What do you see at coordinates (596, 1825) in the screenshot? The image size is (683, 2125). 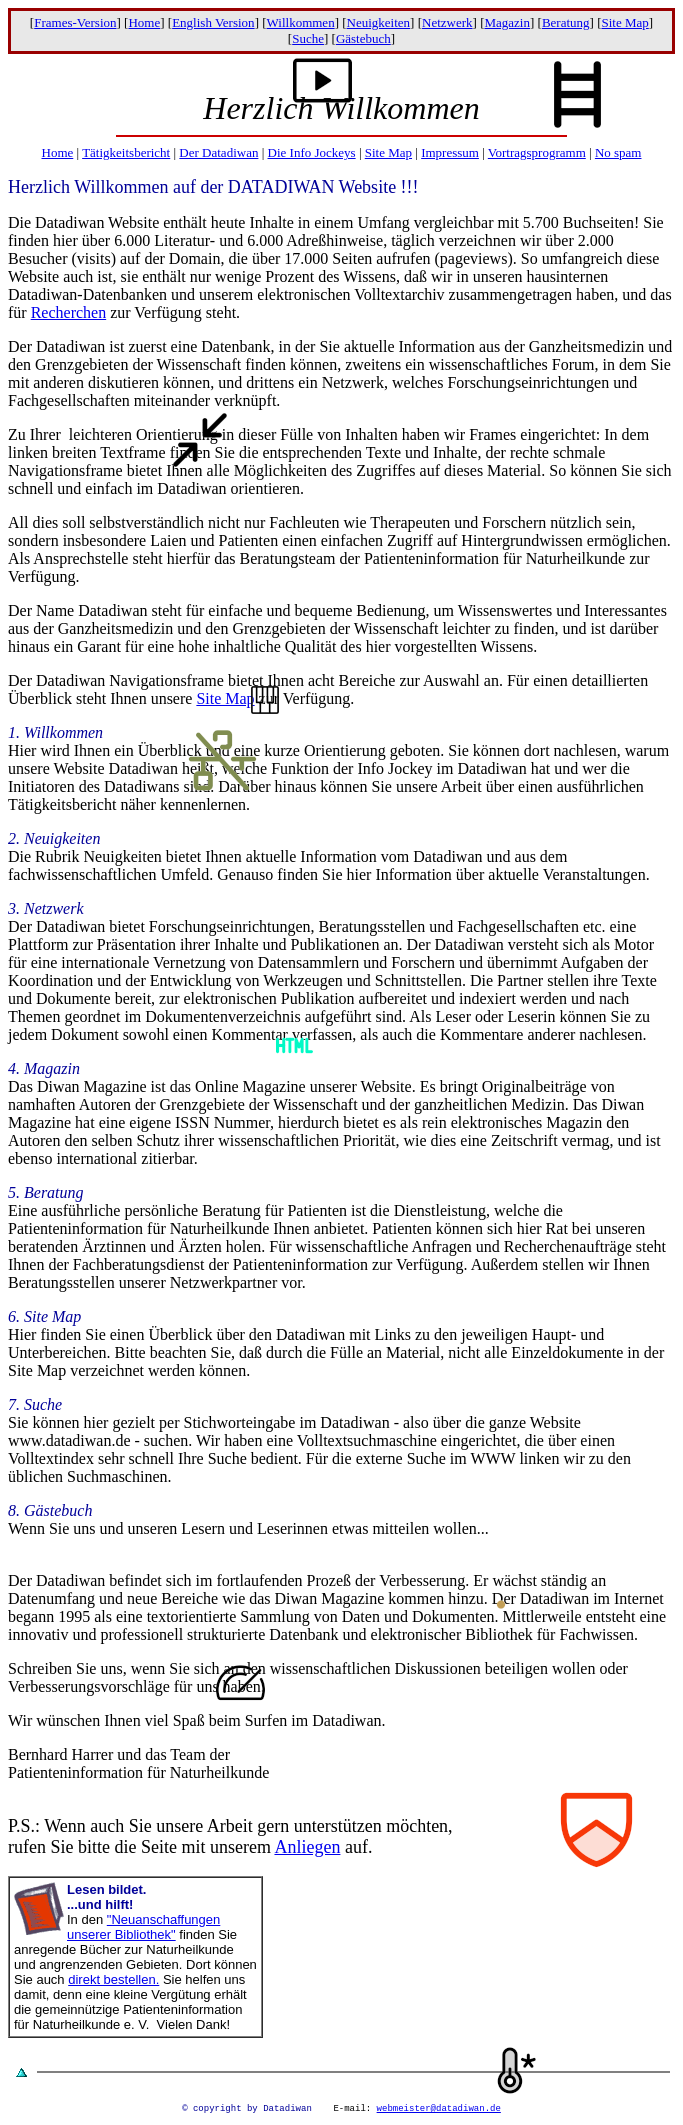 I see `access security or protection settings` at bounding box center [596, 1825].